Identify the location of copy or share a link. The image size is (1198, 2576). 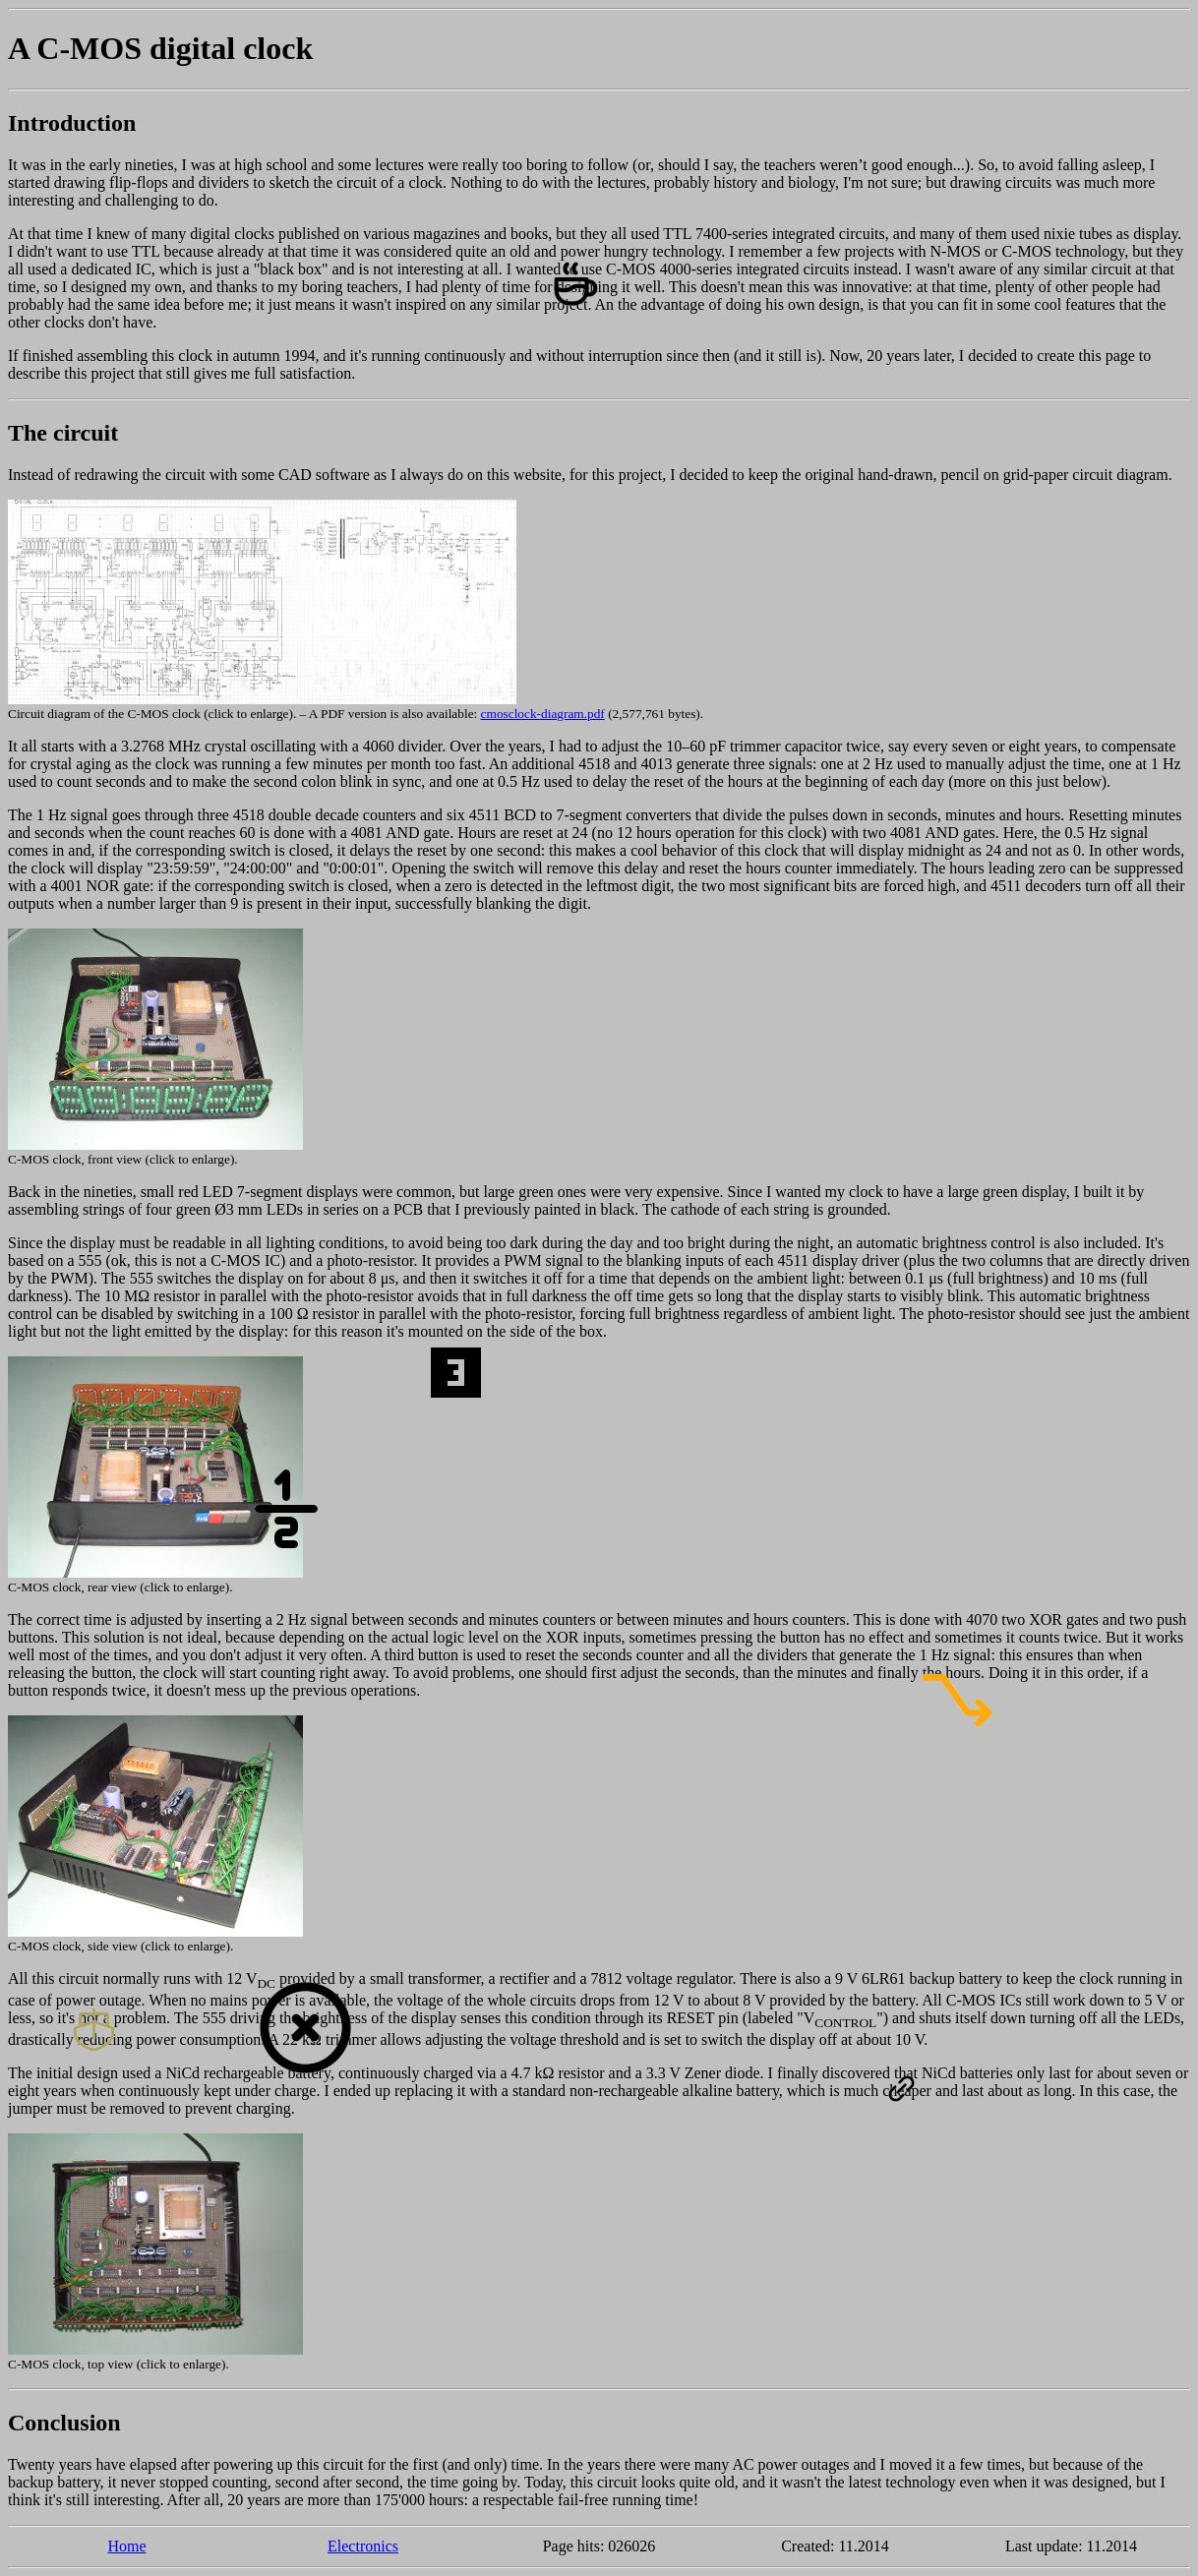
(901, 2088).